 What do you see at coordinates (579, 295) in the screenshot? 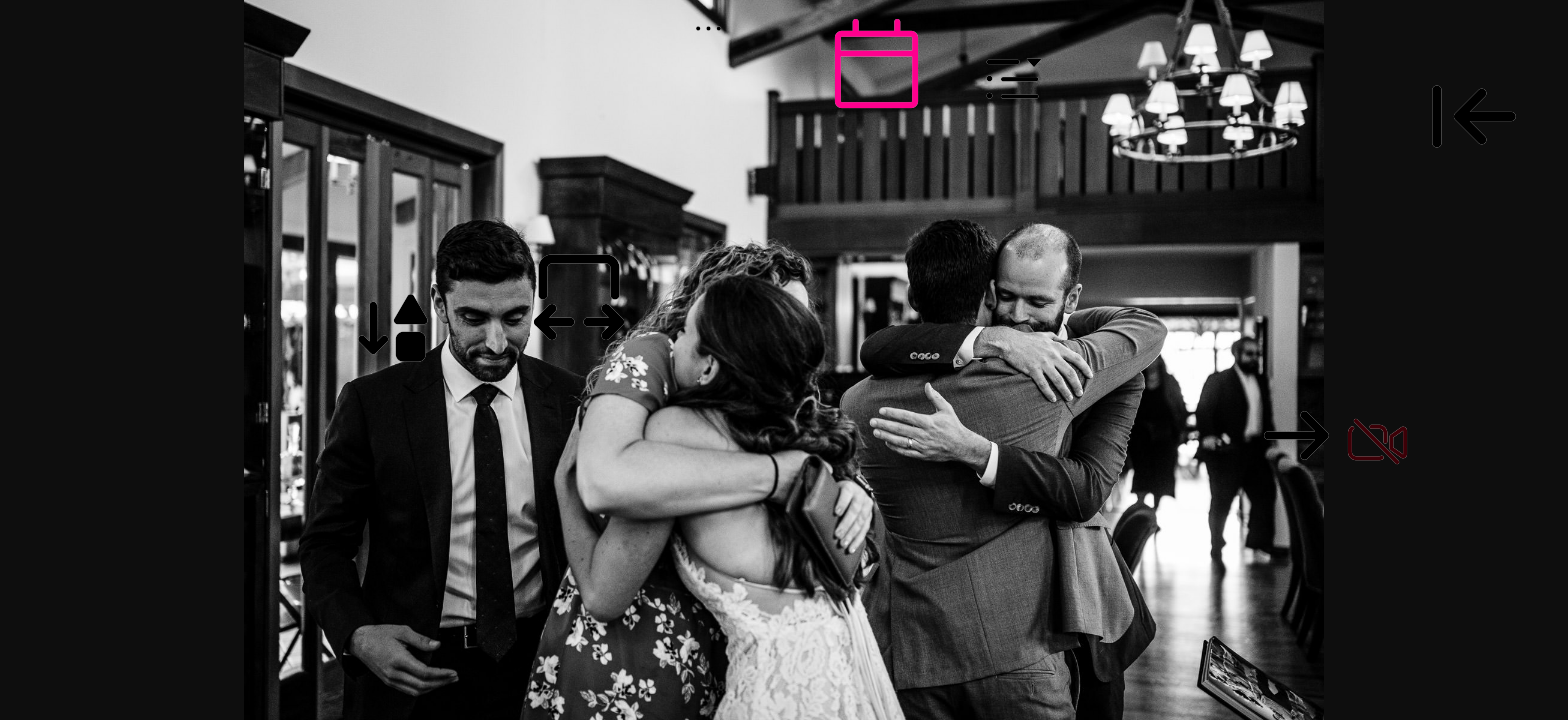
I see `auto-fit content to available width` at bounding box center [579, 295].